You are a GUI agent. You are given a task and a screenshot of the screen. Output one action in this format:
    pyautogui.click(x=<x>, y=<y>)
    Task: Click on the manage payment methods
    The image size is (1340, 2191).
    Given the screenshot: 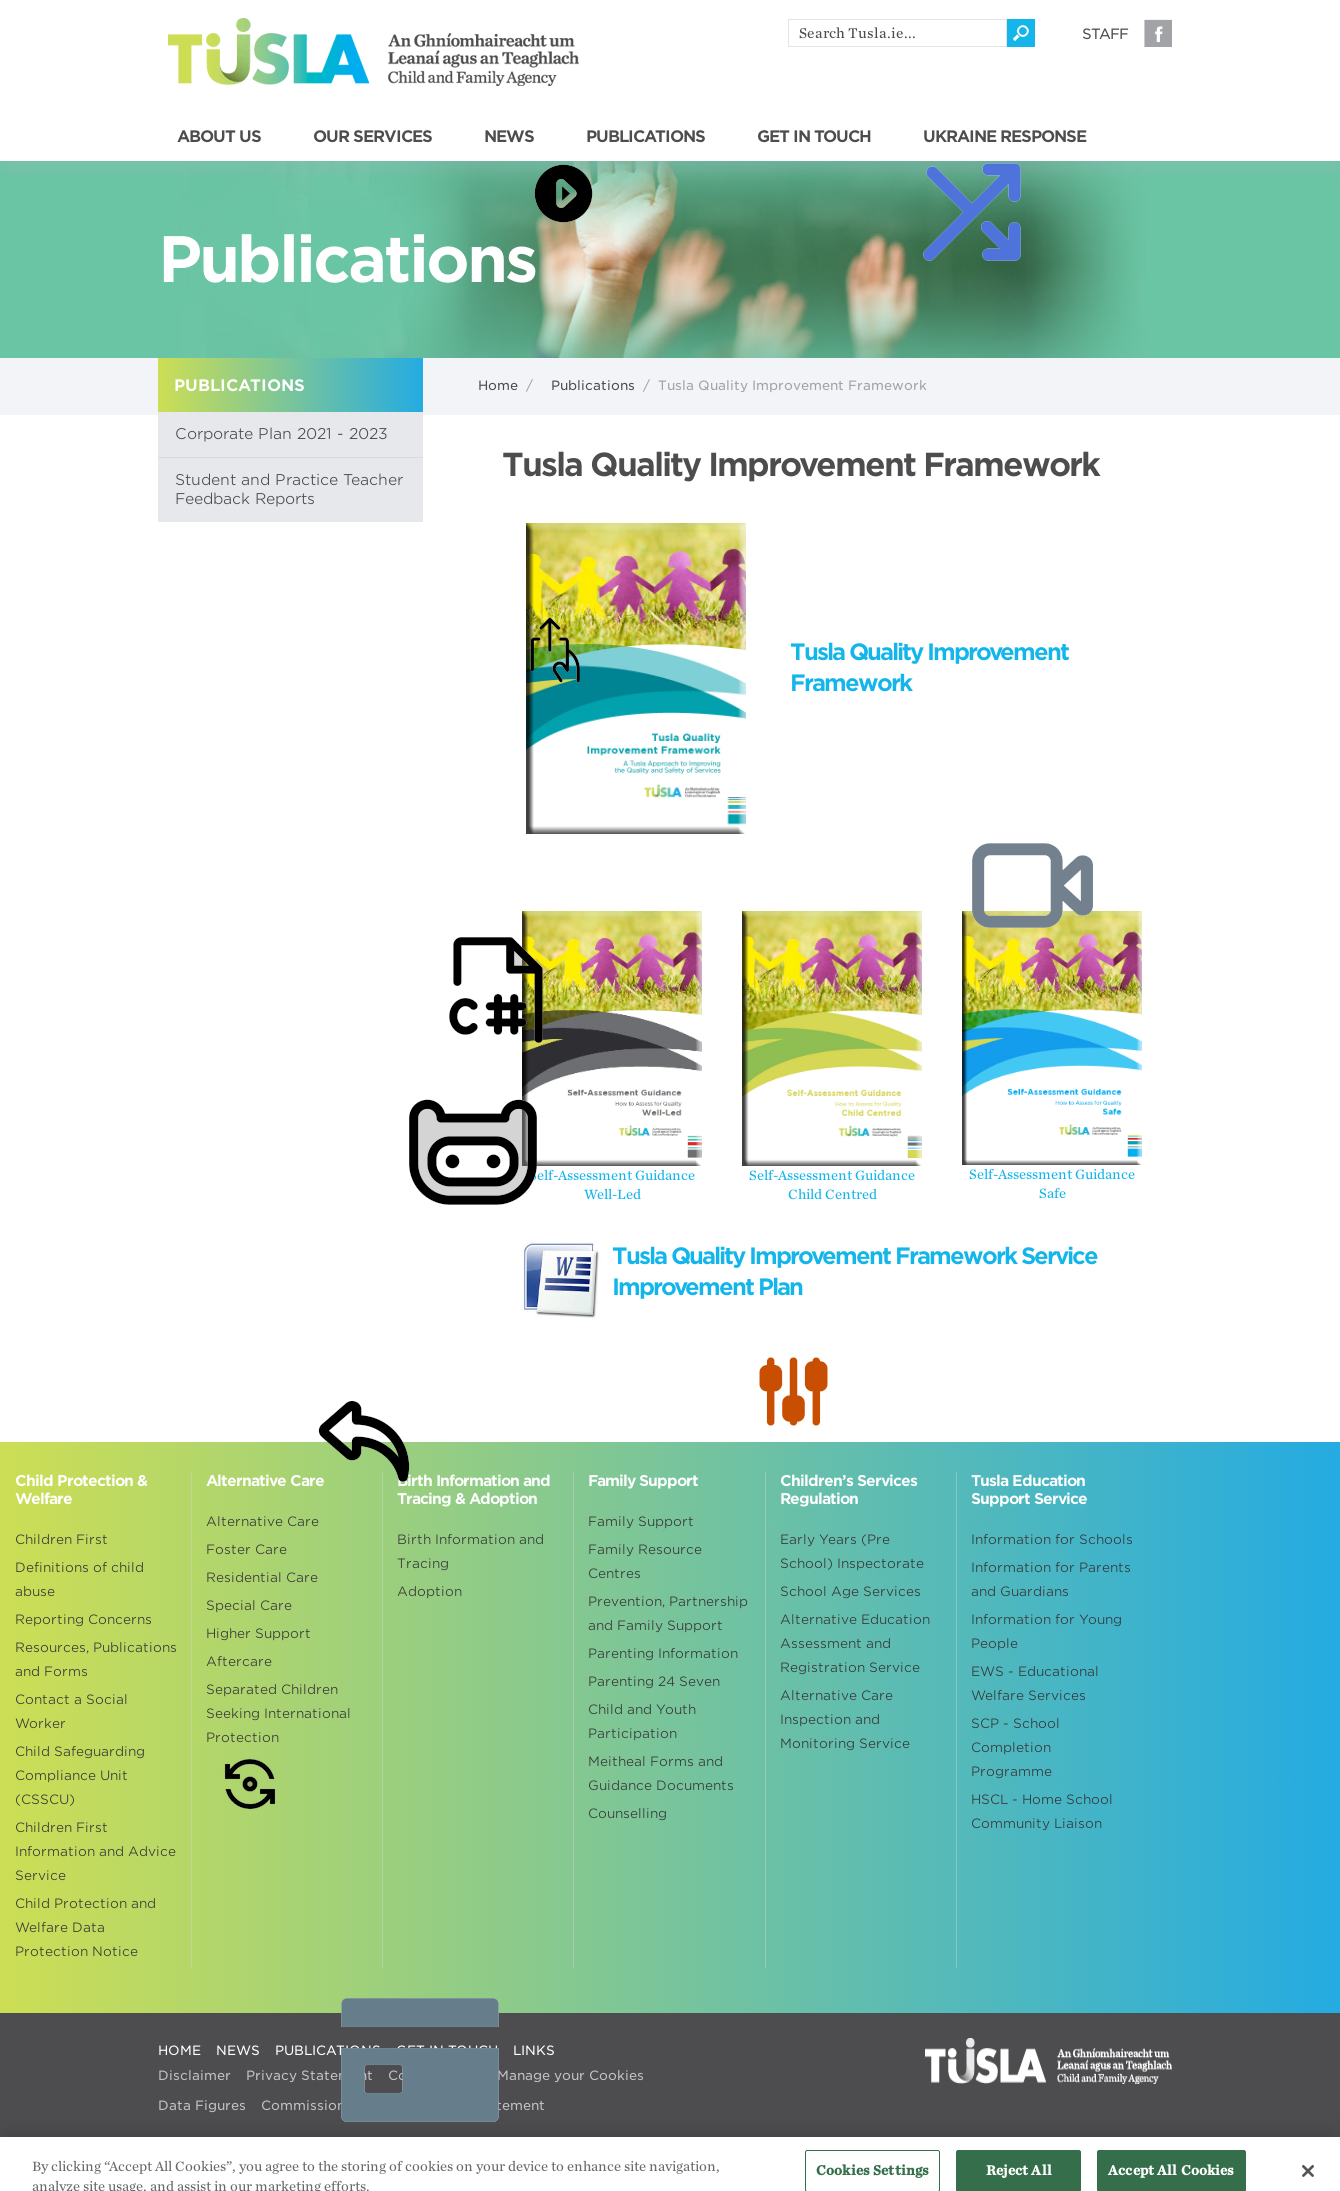 What is the action you would take?
    pyautogui.click(x=420, y=2060)
    